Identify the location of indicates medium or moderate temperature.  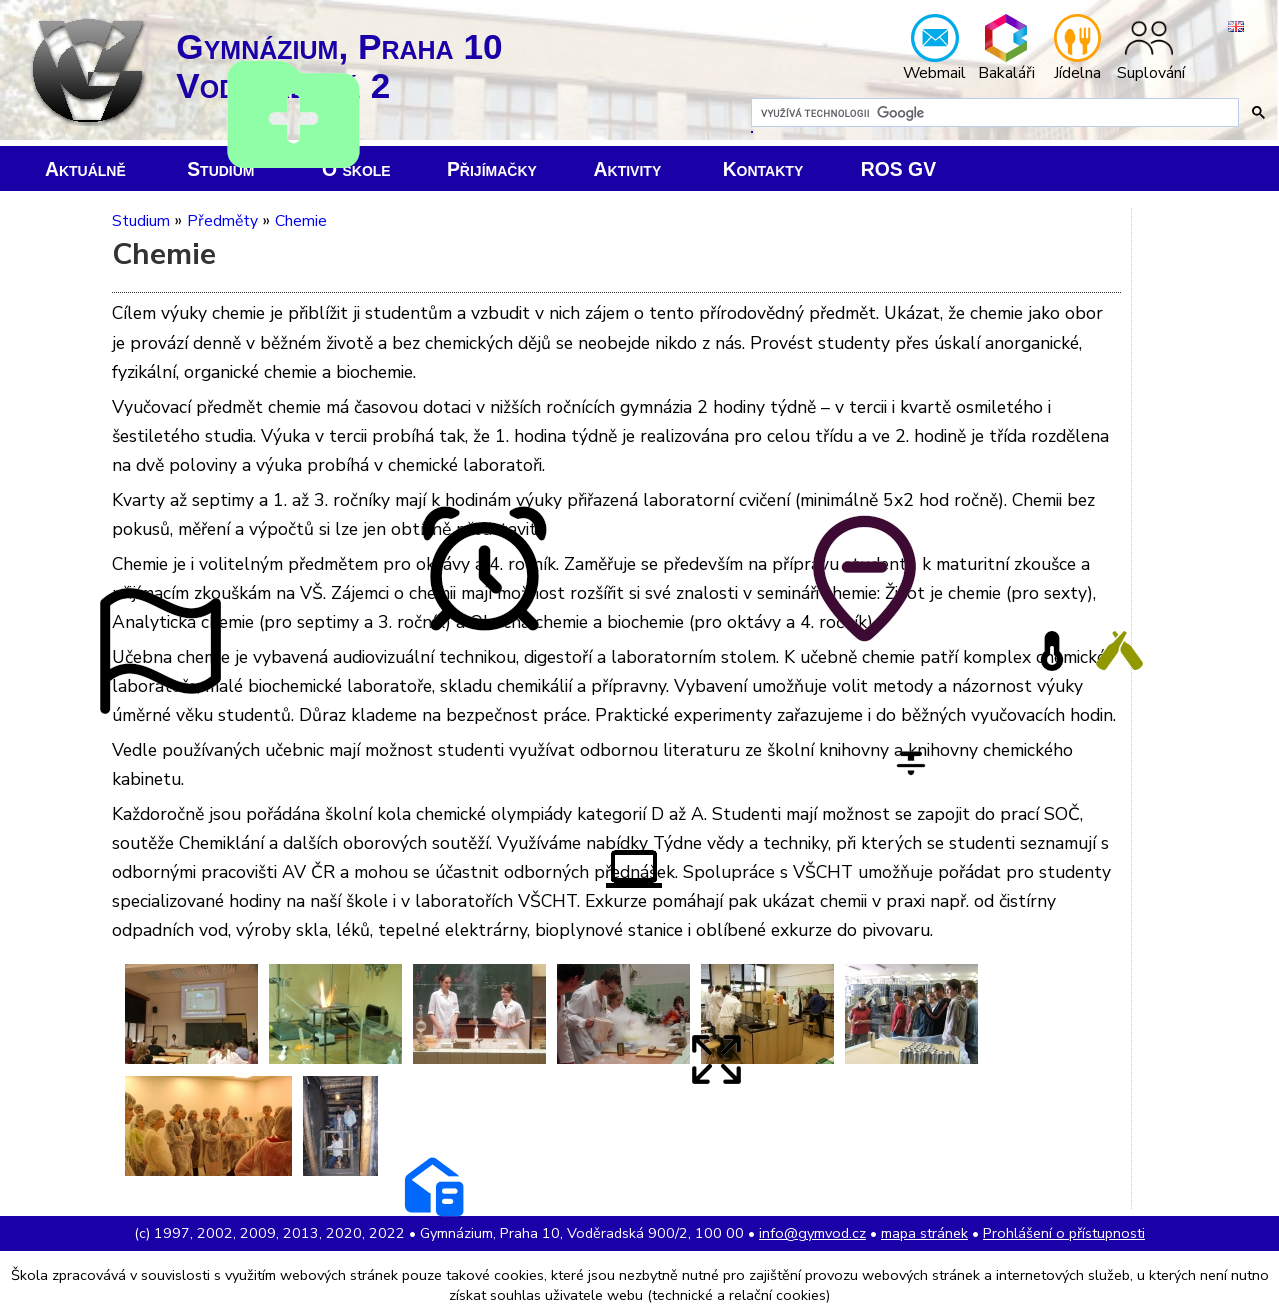
(1052, 651).